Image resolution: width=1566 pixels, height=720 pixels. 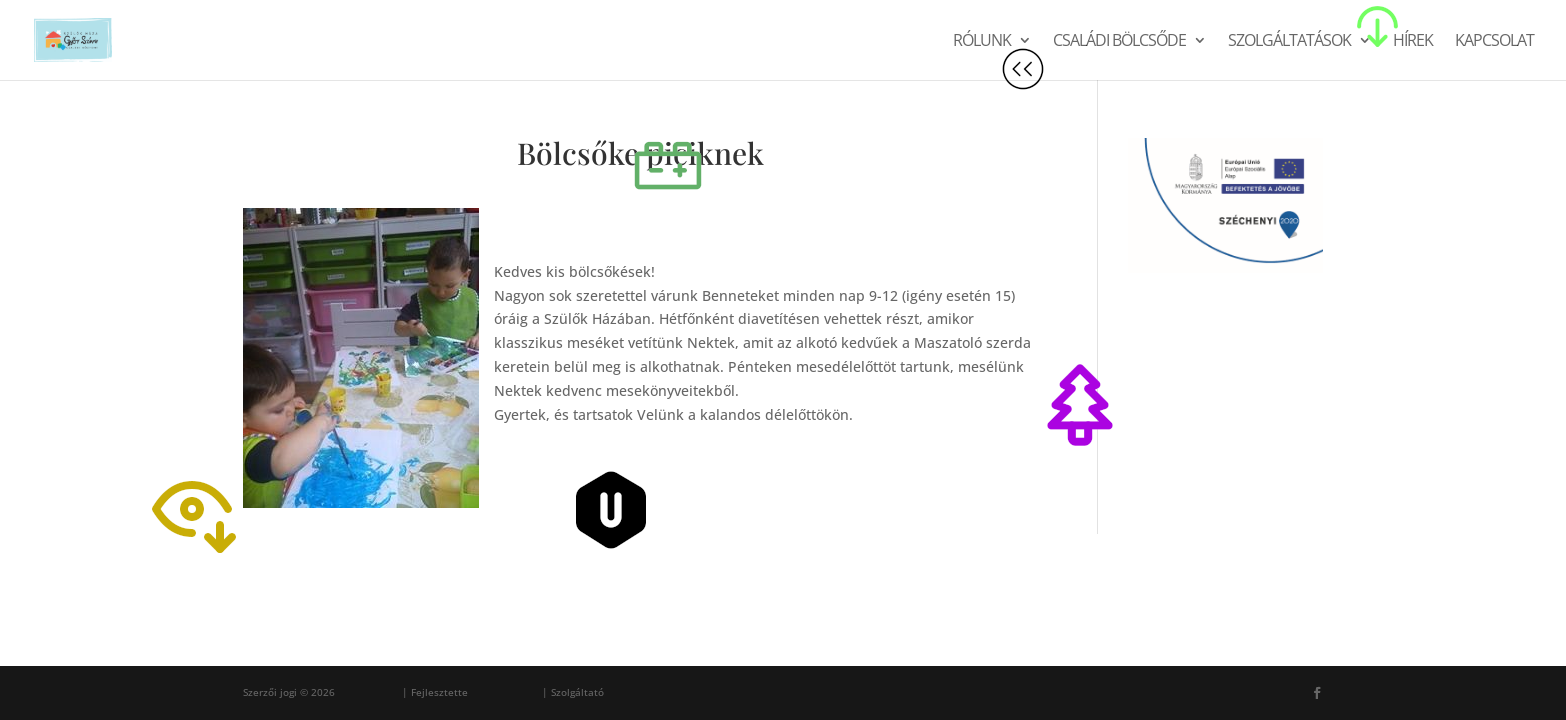 I want to click on indicates a user or username initial, so click(x=611, y=510).